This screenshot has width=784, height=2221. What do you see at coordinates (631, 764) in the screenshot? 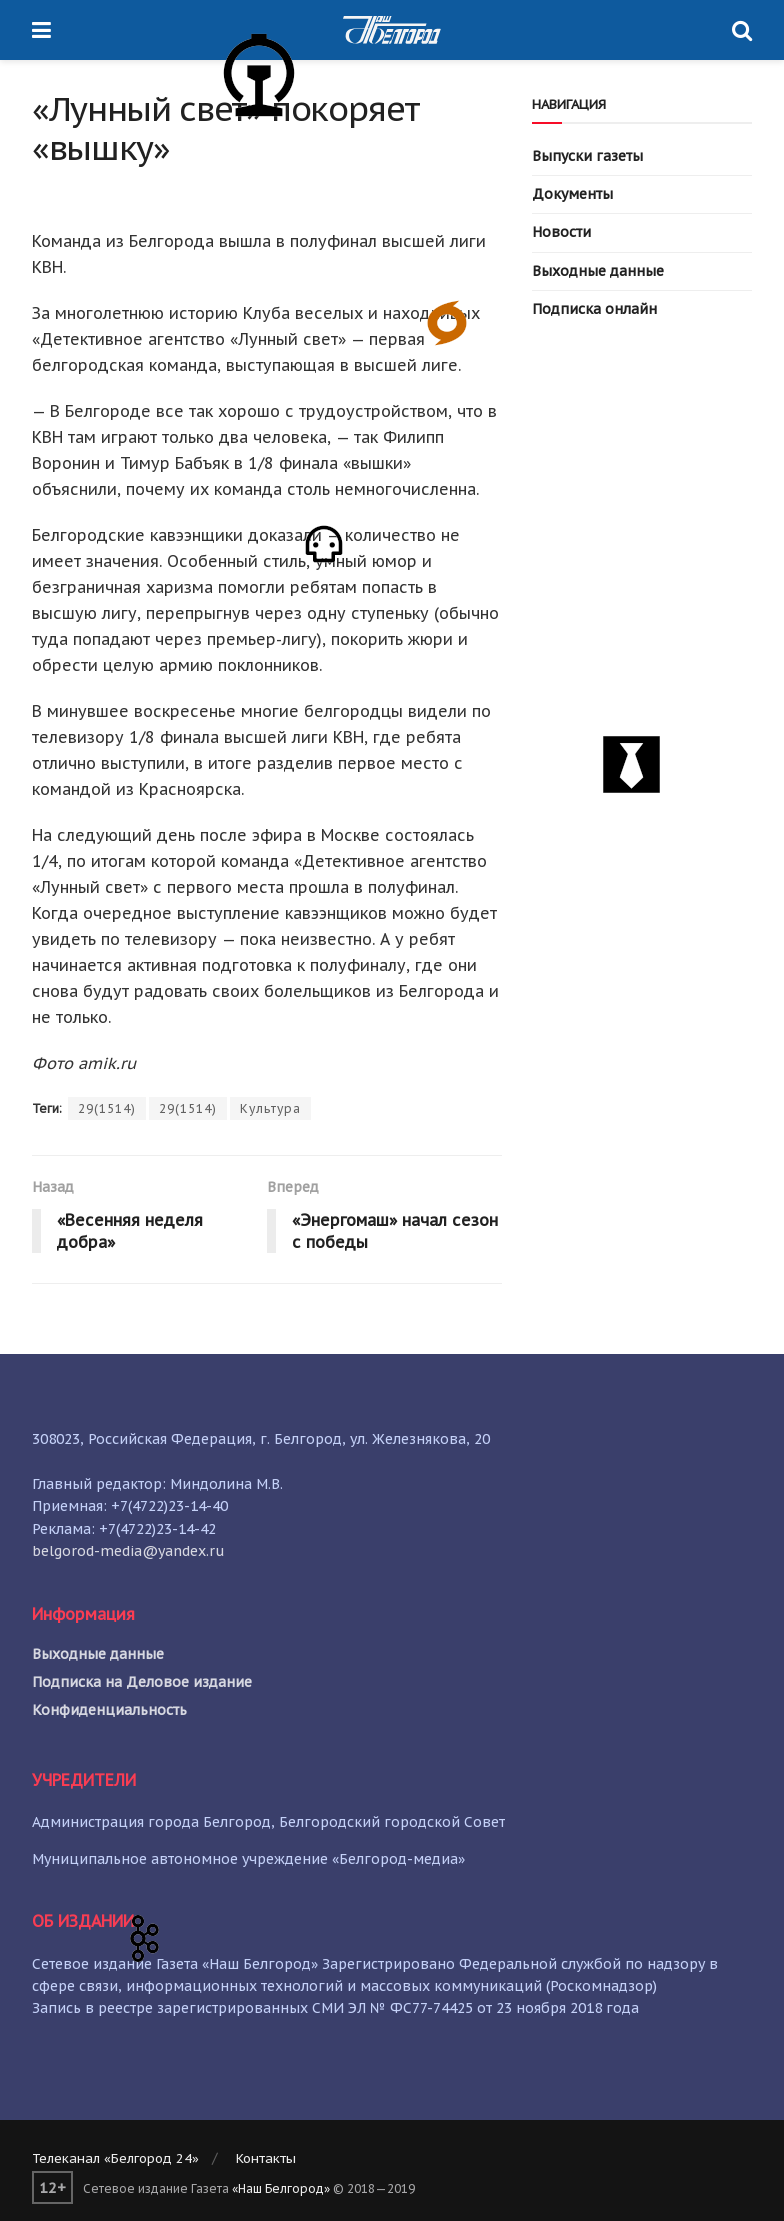
I see `black tie formal wear or dress code indicator` at bounding box center [631, 764].